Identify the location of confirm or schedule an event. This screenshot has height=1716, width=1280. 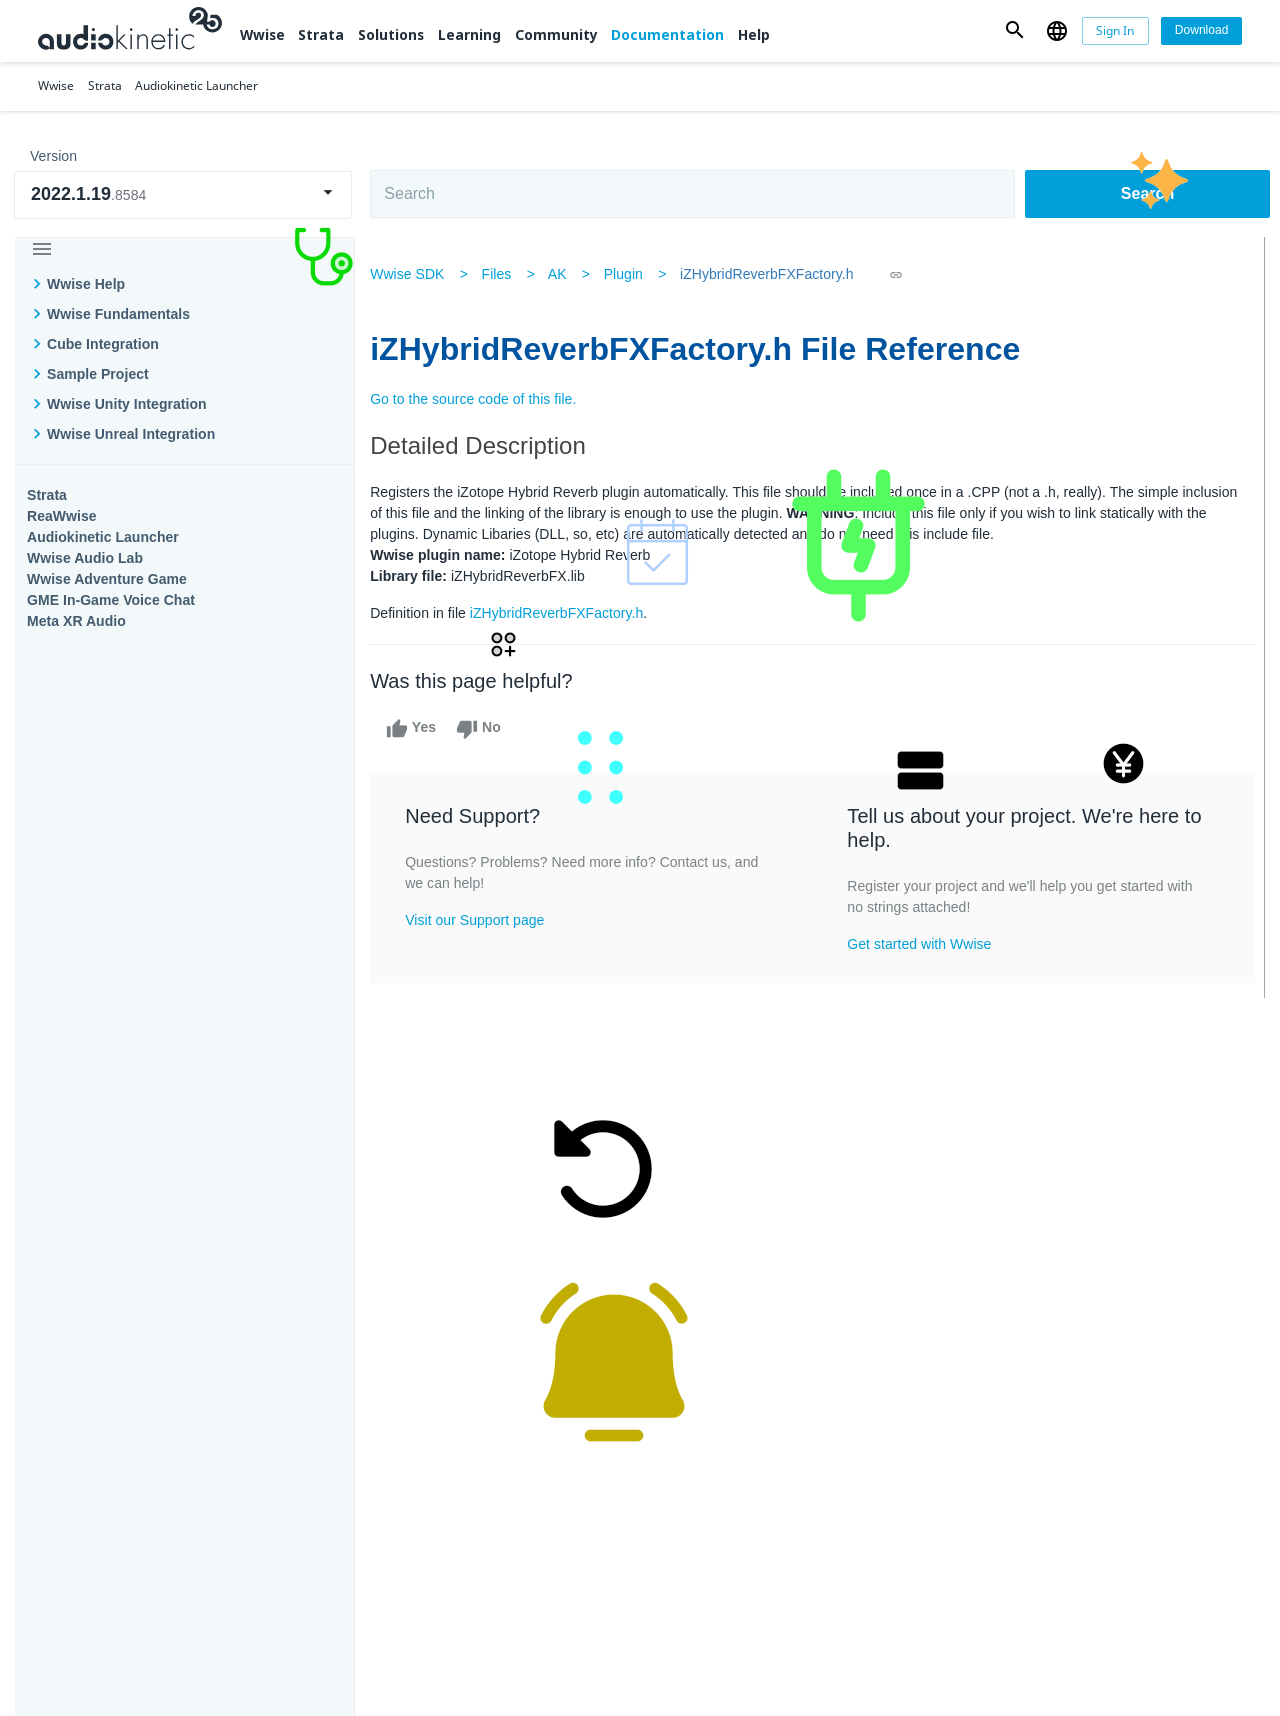
(657, 554).